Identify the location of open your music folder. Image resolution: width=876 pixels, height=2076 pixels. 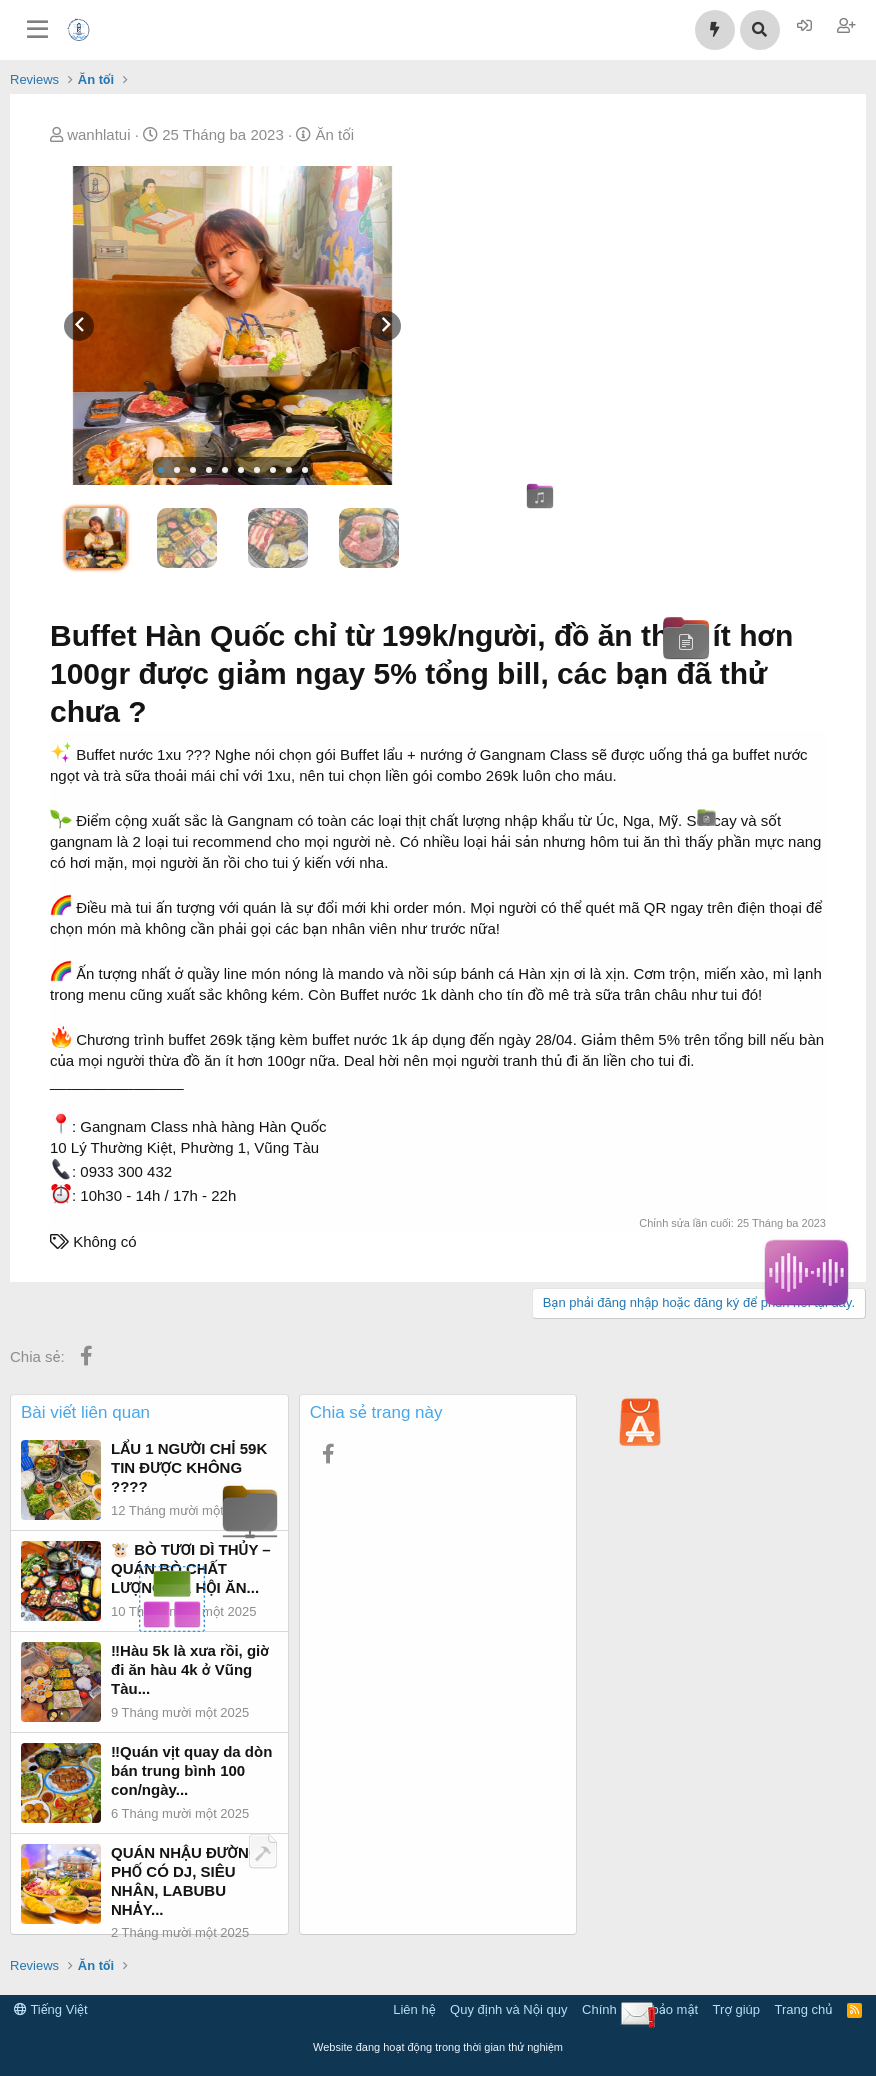
(540, 496).